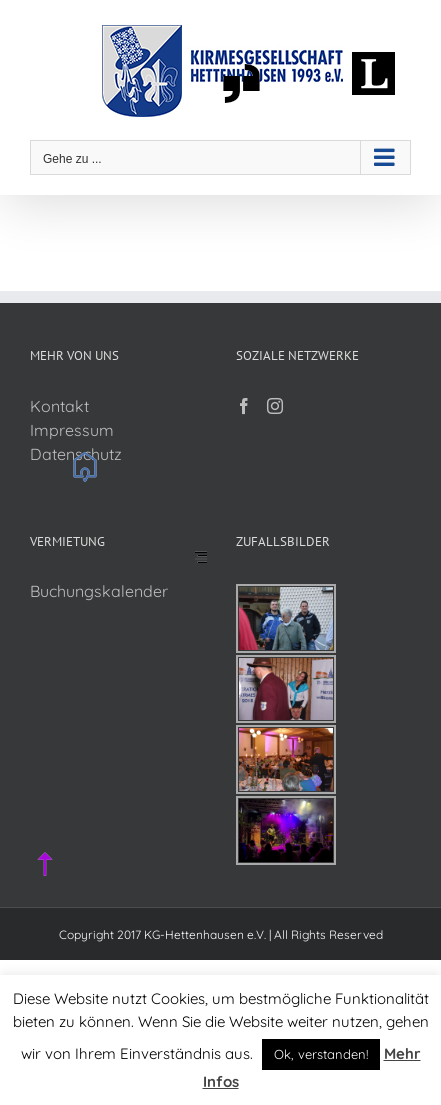 The width and height of the screenshot is (441, 1105). Describe the element at coordinates (45, 864) in the screenshot. I see `scroll to top of page` at that location.